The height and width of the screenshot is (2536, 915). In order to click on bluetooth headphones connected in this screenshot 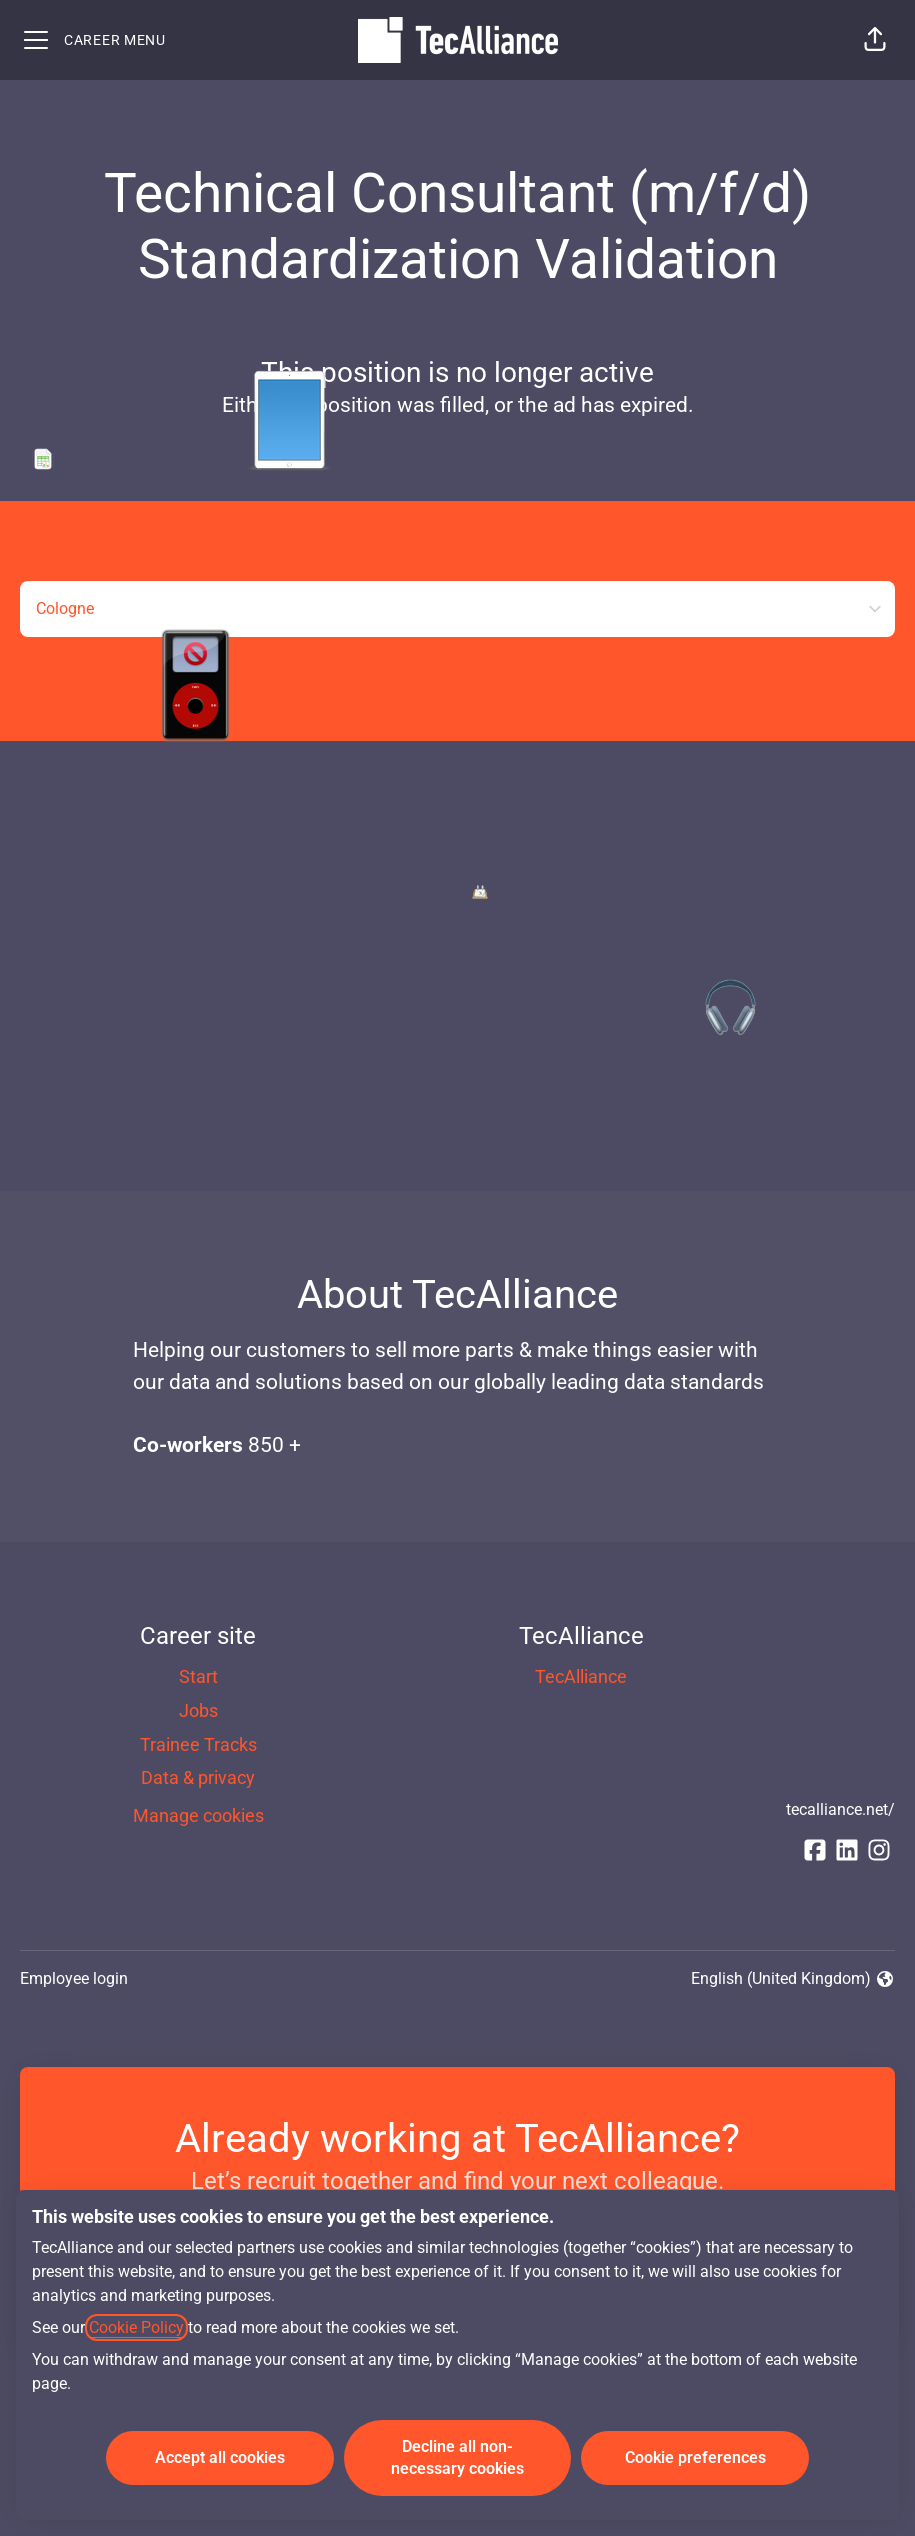, I will do `click(730, 1007)`.